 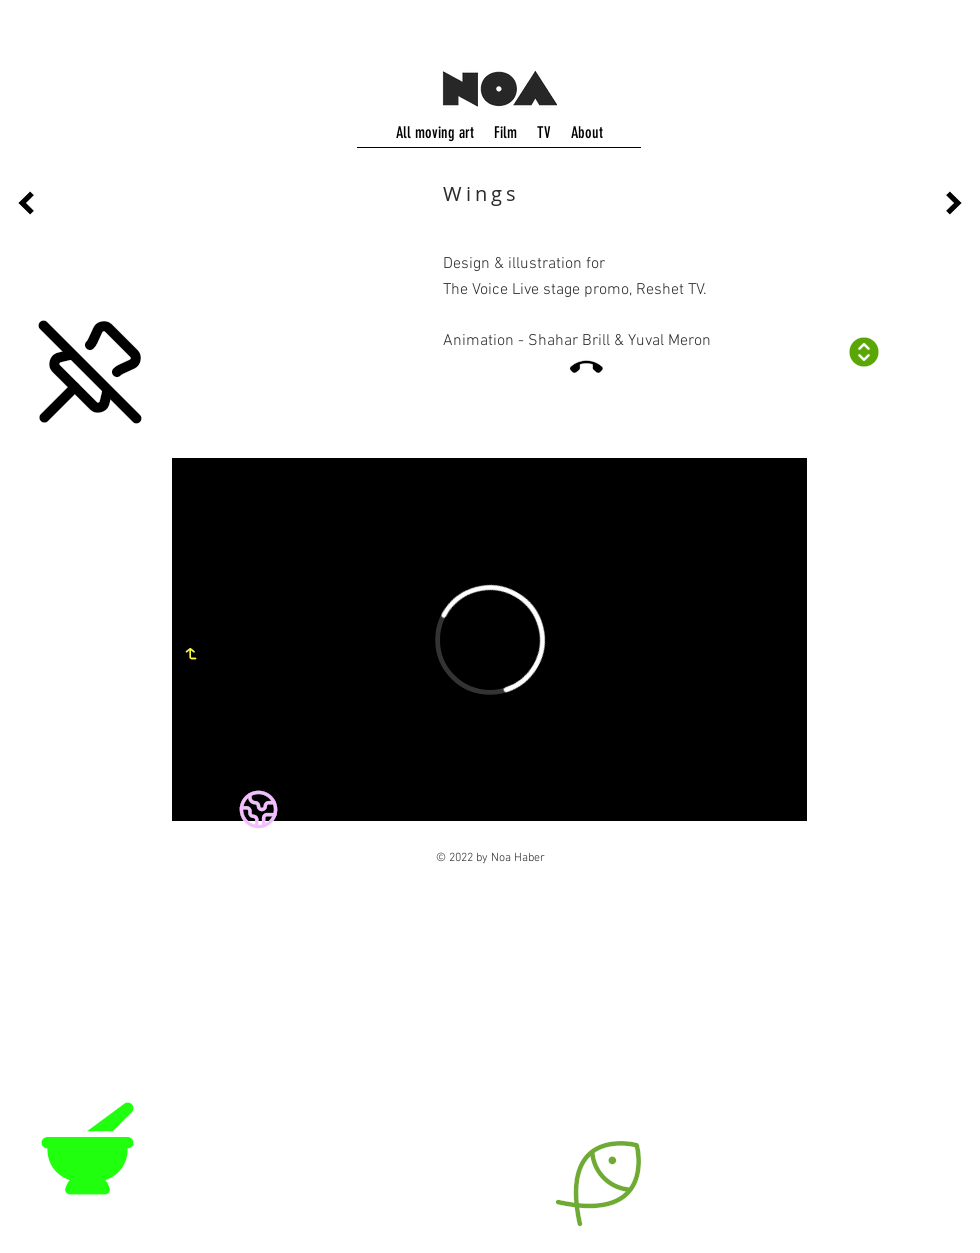 What do you see at coordinates (864, 352) in the screenshot?
I see `expand or collapse a section` at bounding box center [864, 352].